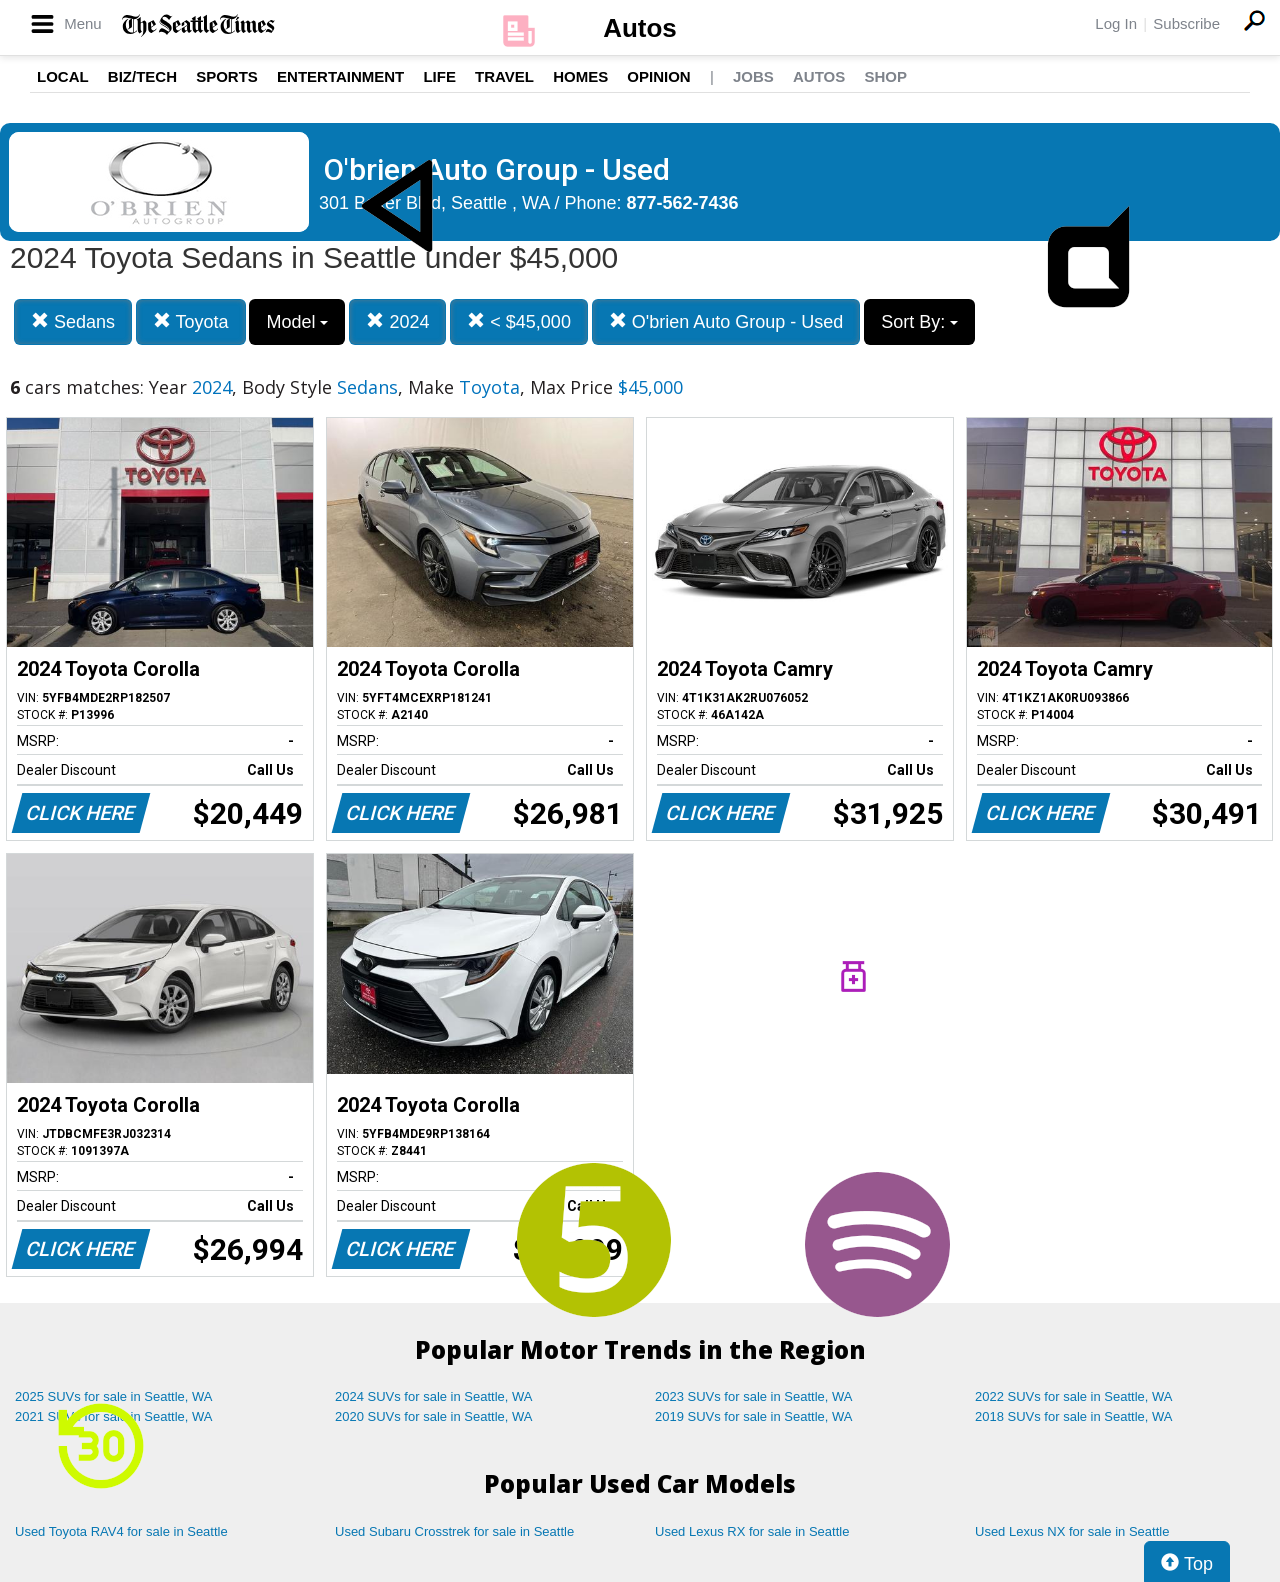  Describe the element at coordinates (853, 976) in the screenshot. I see `view medication information` at that location.